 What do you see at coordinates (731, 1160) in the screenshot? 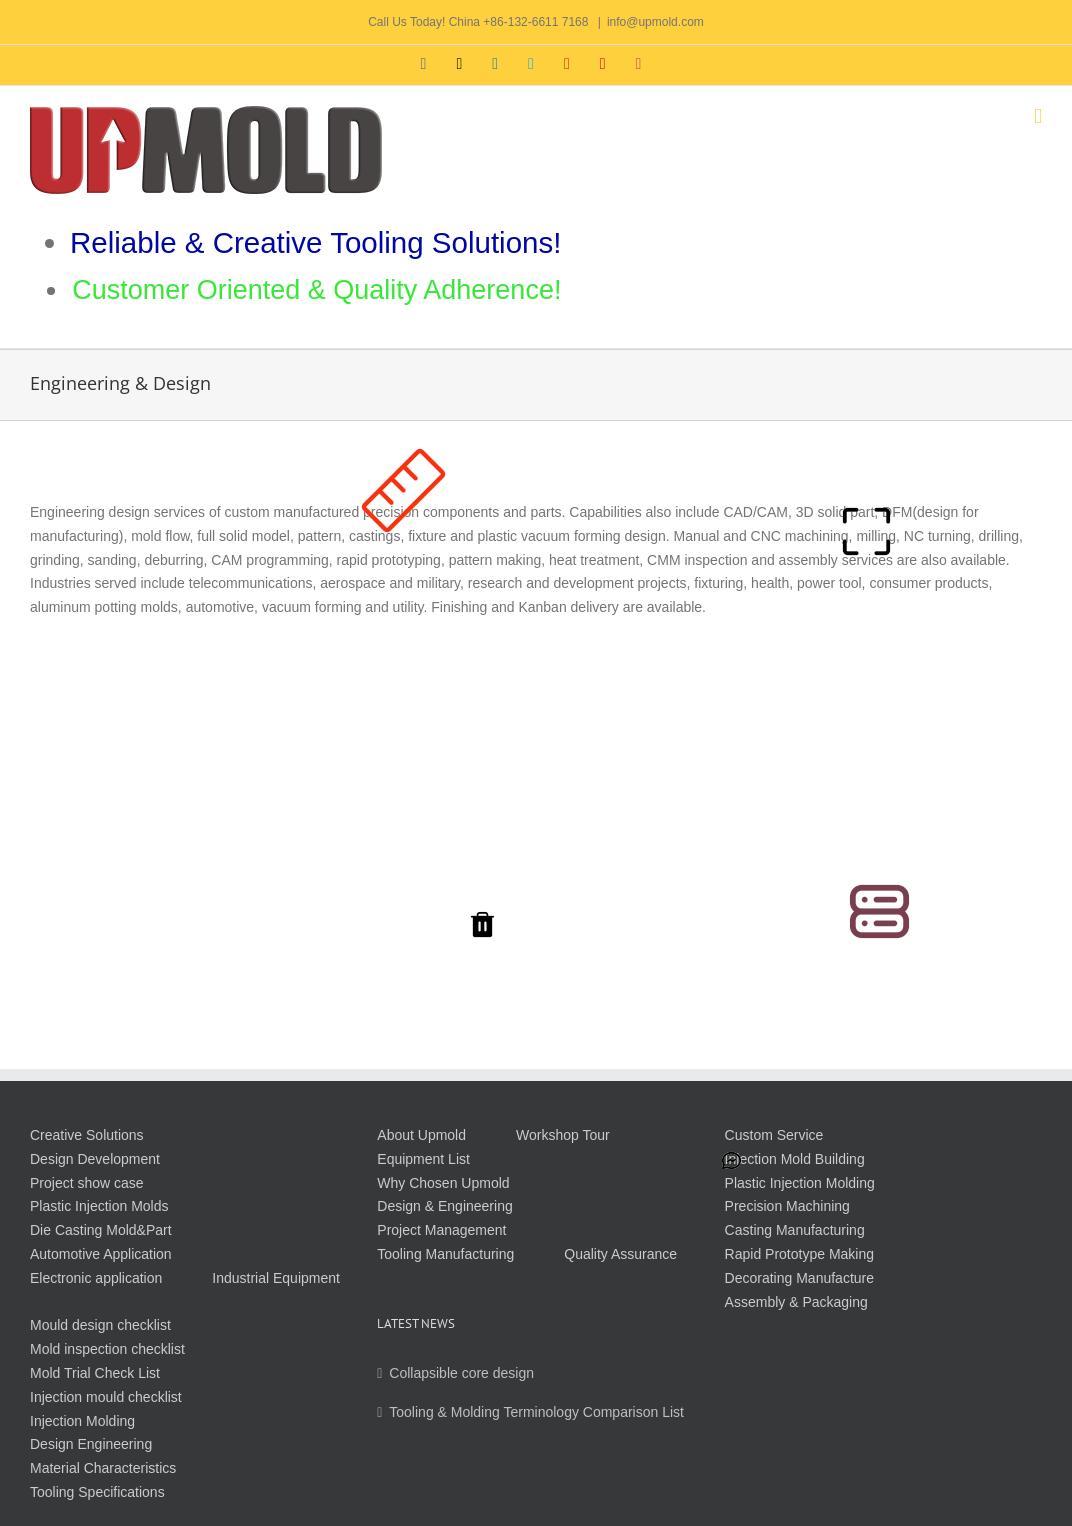
I see `open Facebook Messenger` at bounding box center [731, 1160].